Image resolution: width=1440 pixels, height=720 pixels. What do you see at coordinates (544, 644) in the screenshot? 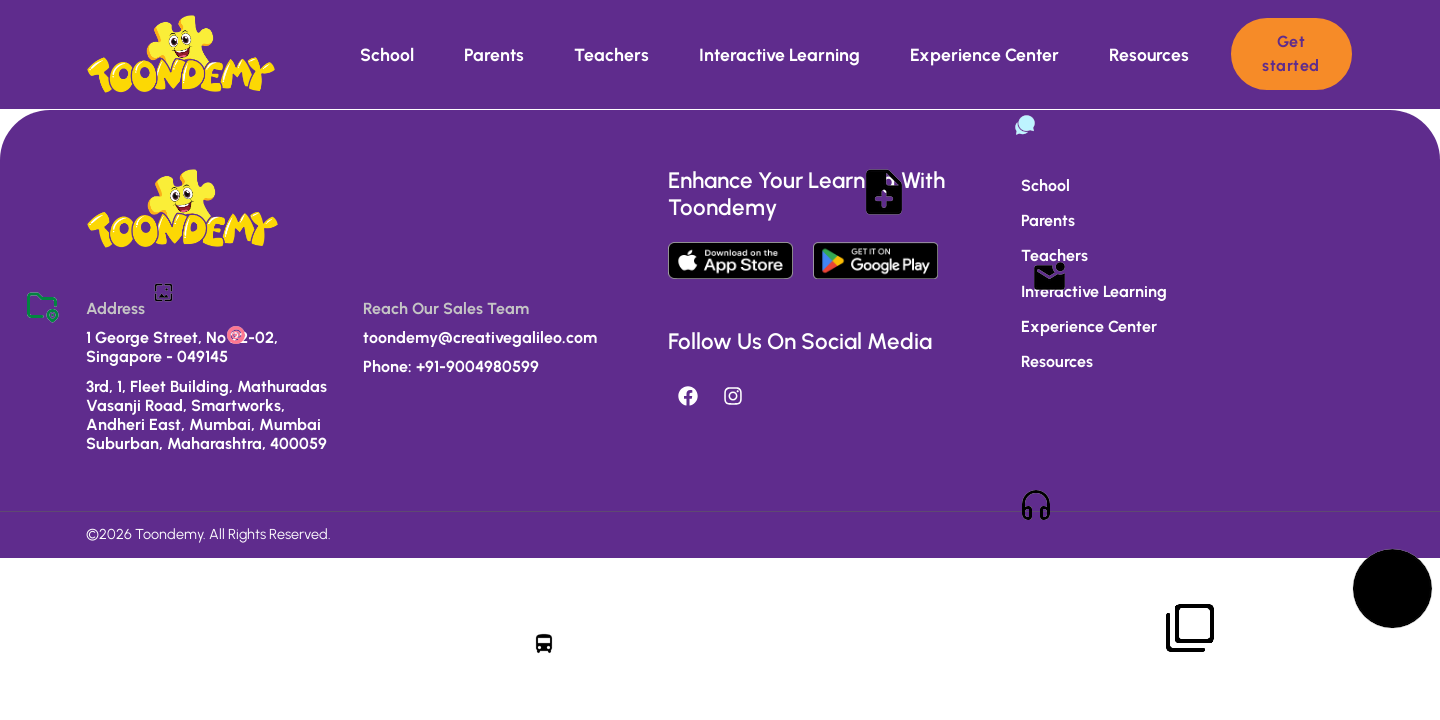
I see `view bus routes and schedules` at bounding box center [544, 644].